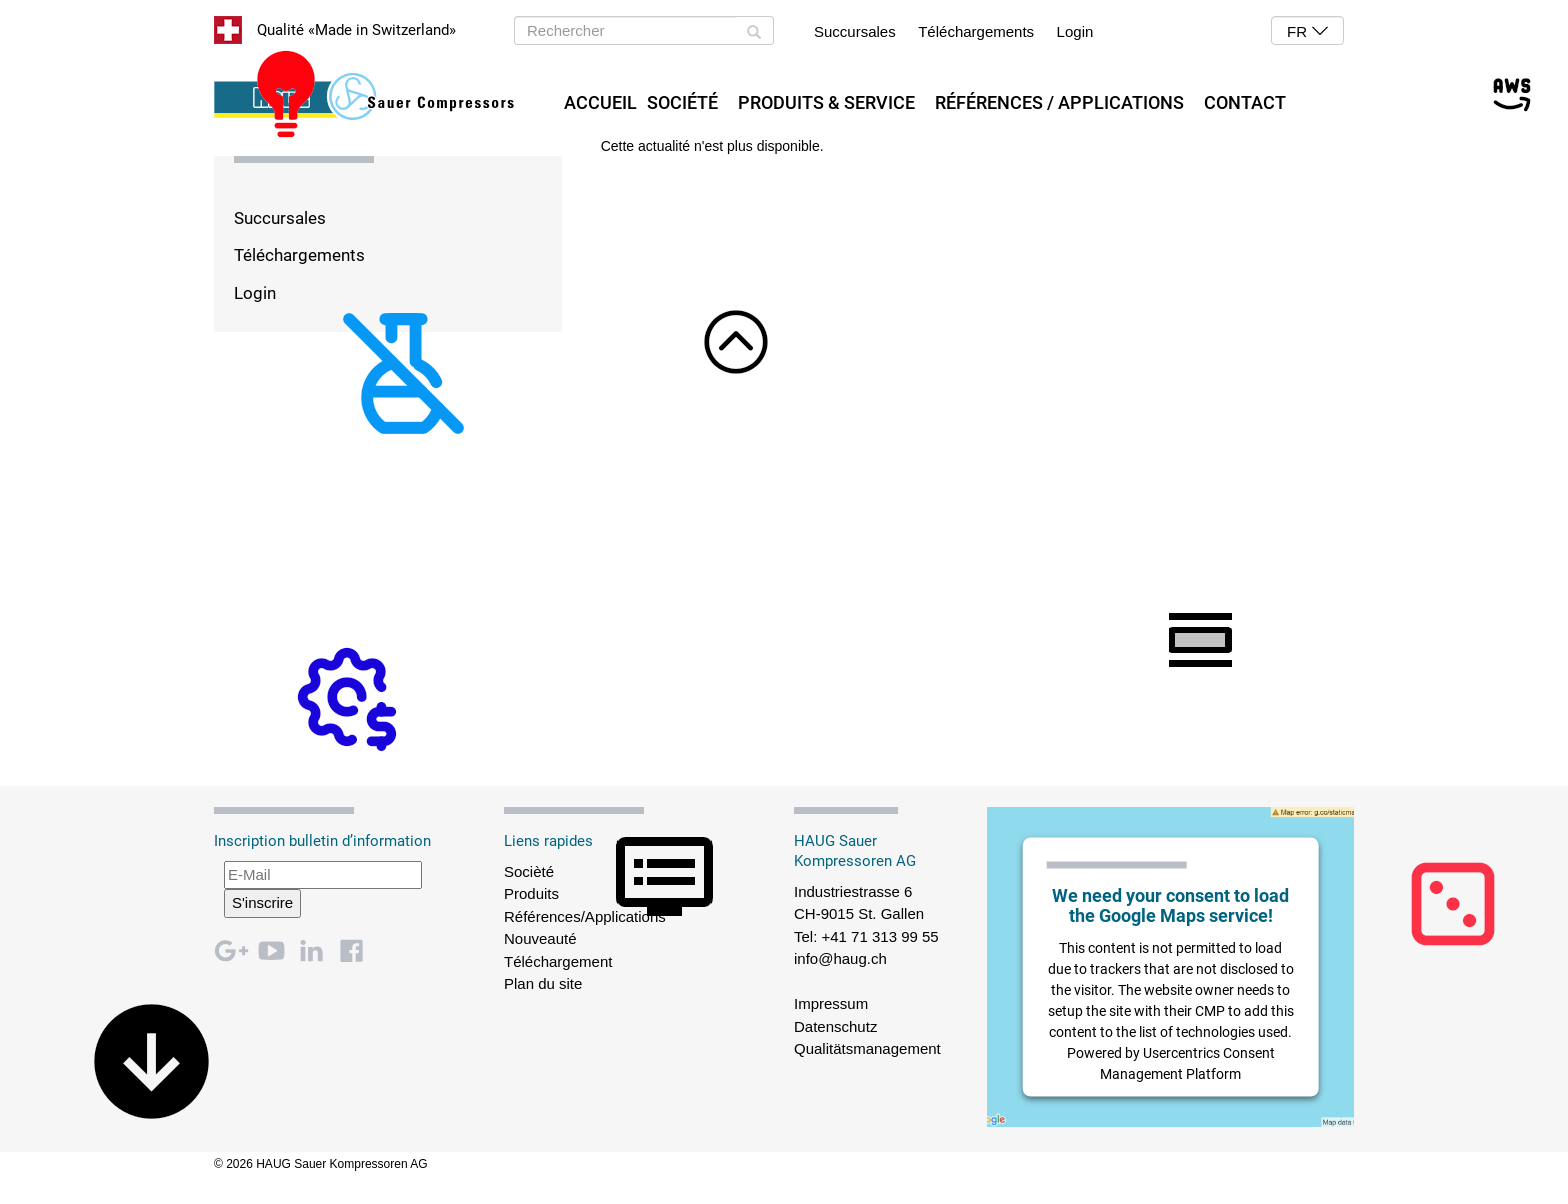 Image resolution: width=1568 pixels, height=1204 pixels. Describe the element at coordinates (1453, 904) in the screenshot. I see `randomize or shuffle content` at that location.